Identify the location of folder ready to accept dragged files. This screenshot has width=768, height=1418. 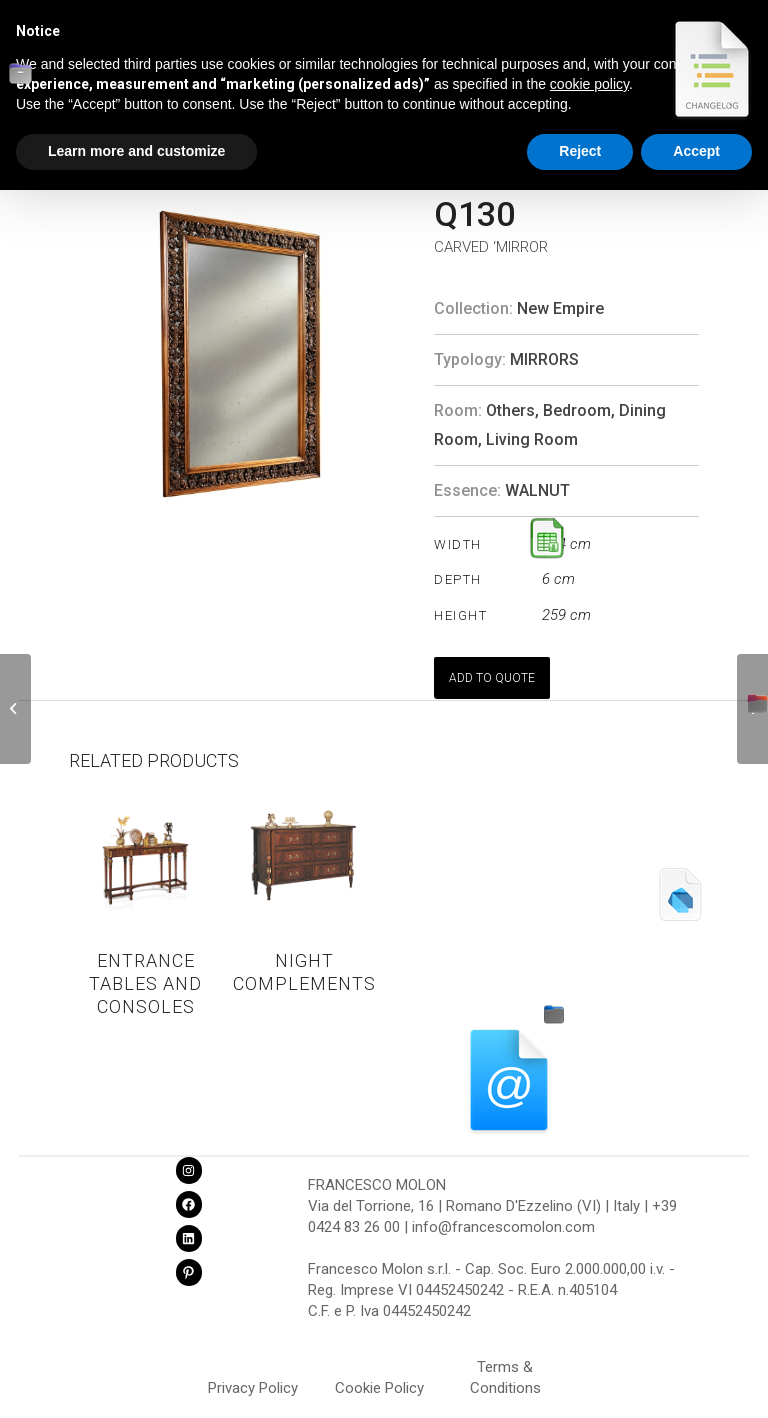
(757, 703).